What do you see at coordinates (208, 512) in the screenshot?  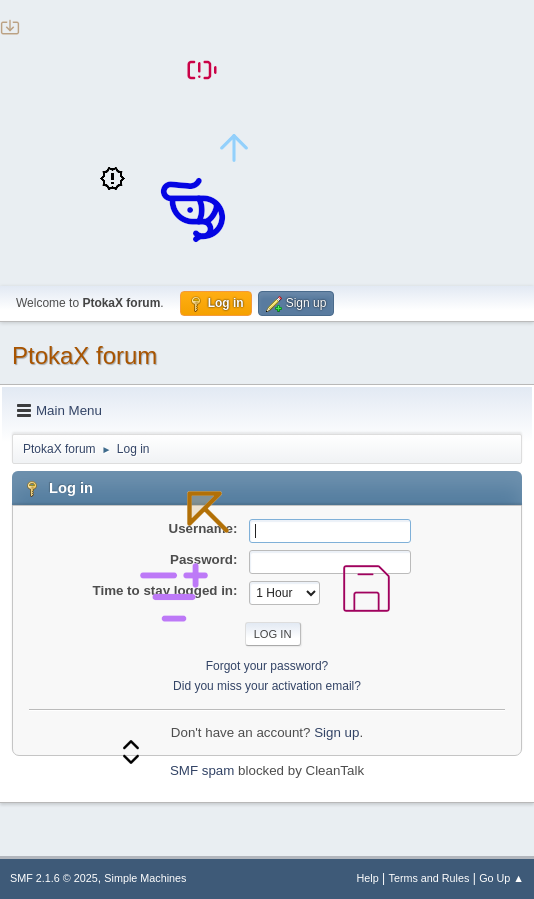 I see `navigate back to previous screen` at bounding box center [208, 512].